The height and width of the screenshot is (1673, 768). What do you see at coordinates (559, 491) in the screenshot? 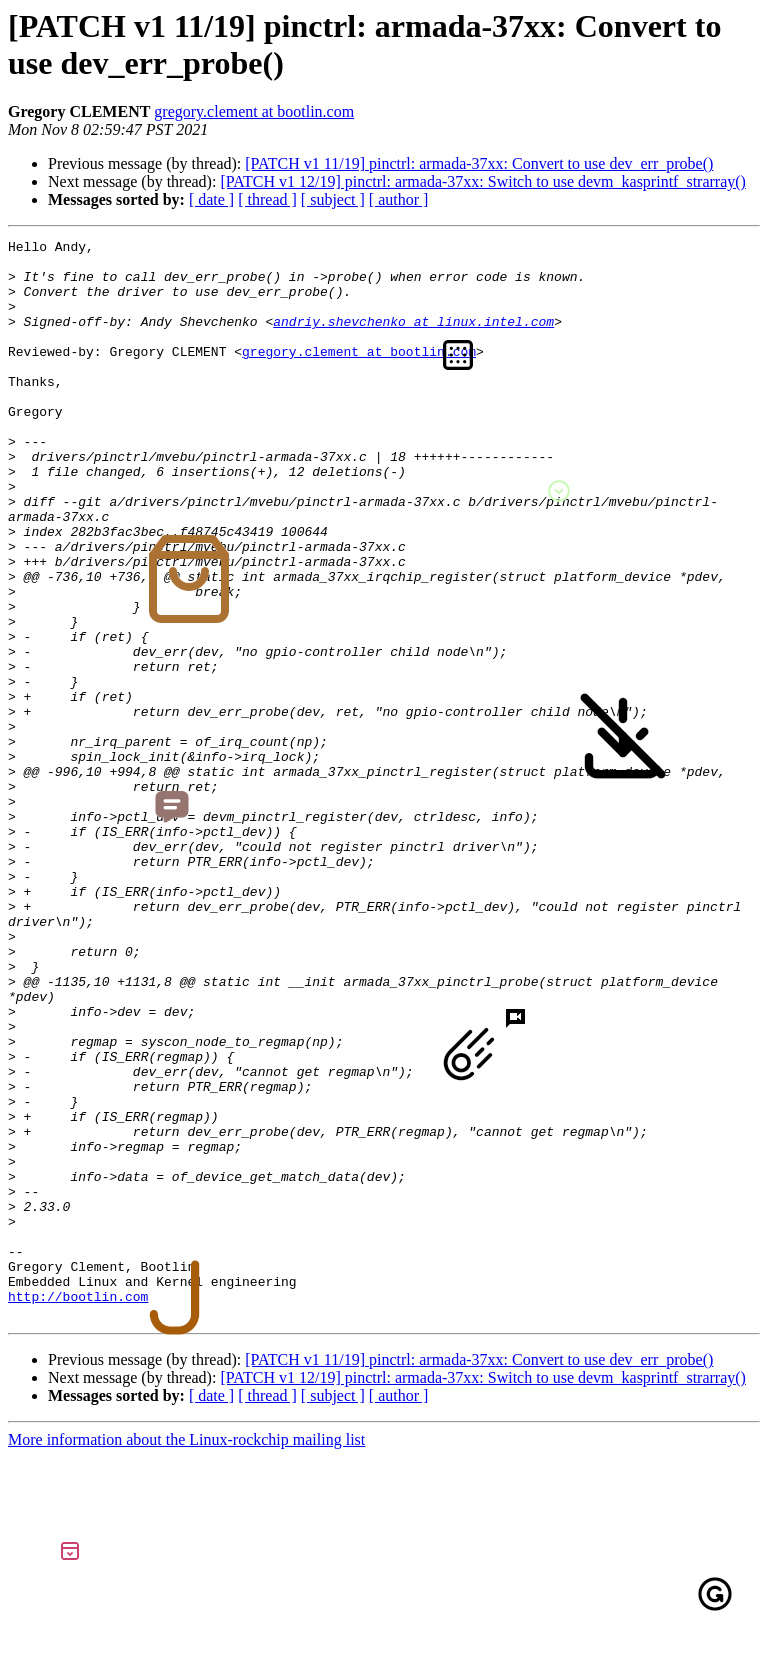
I see `expand to show more content` at bounding box center [559, 491].